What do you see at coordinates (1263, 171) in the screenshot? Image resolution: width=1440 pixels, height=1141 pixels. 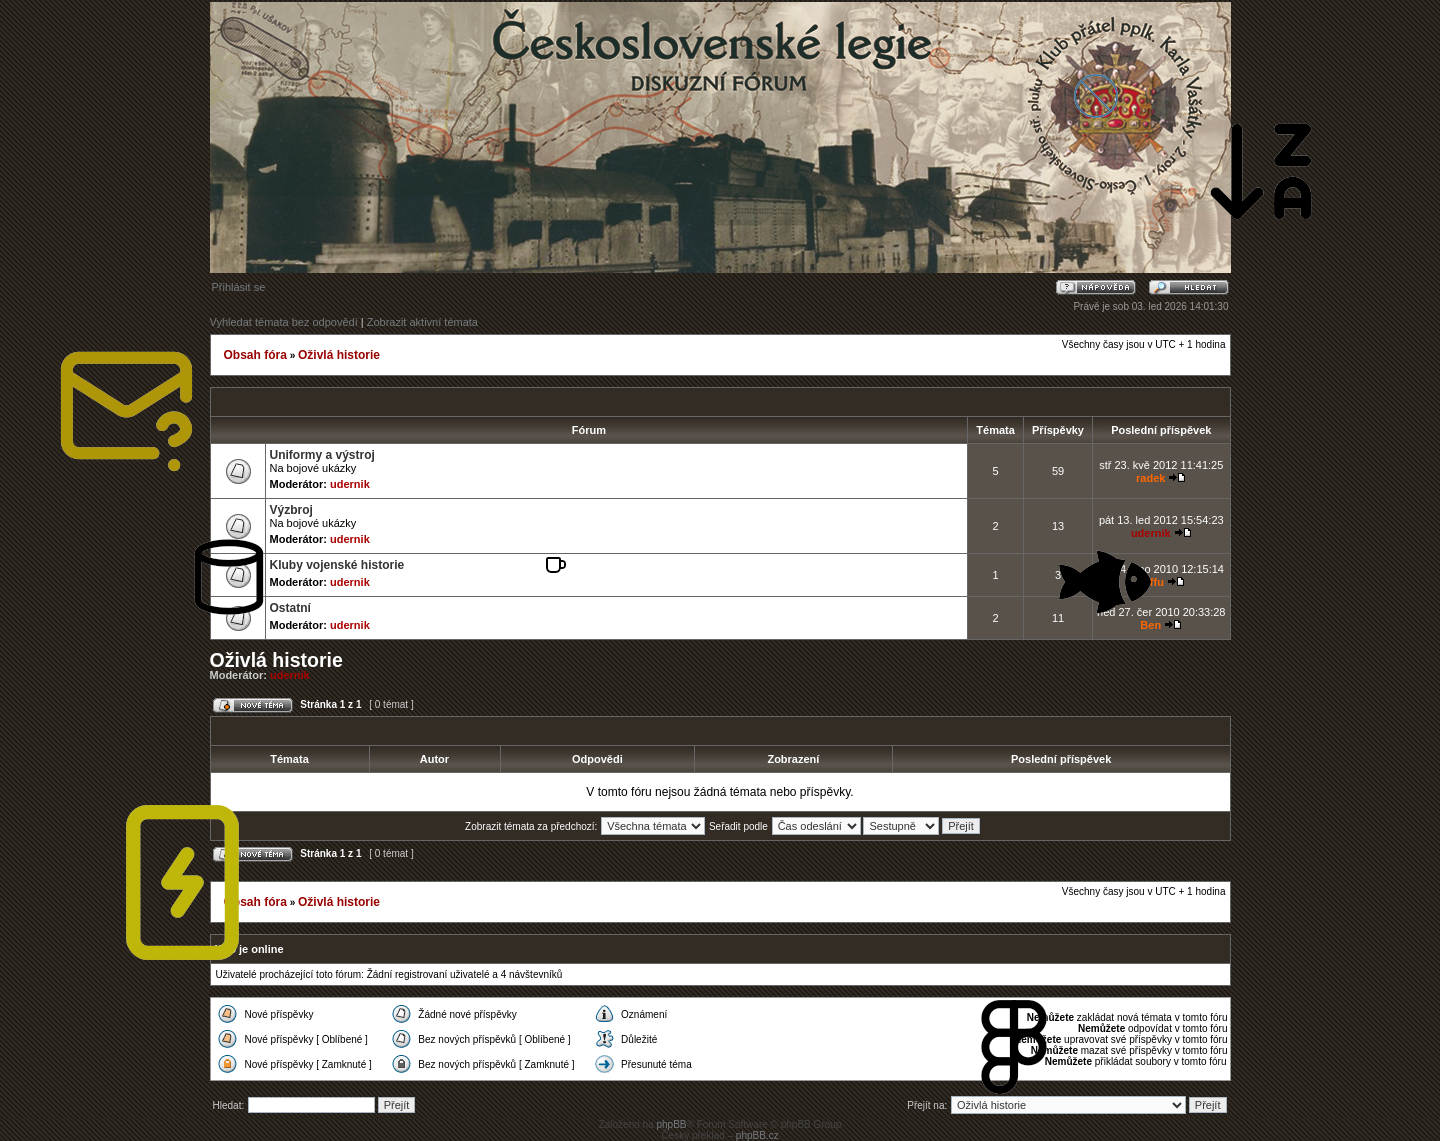 I see `sort items in reverse alphabetical order (Z to A)` at bounding box center [1263, 171].